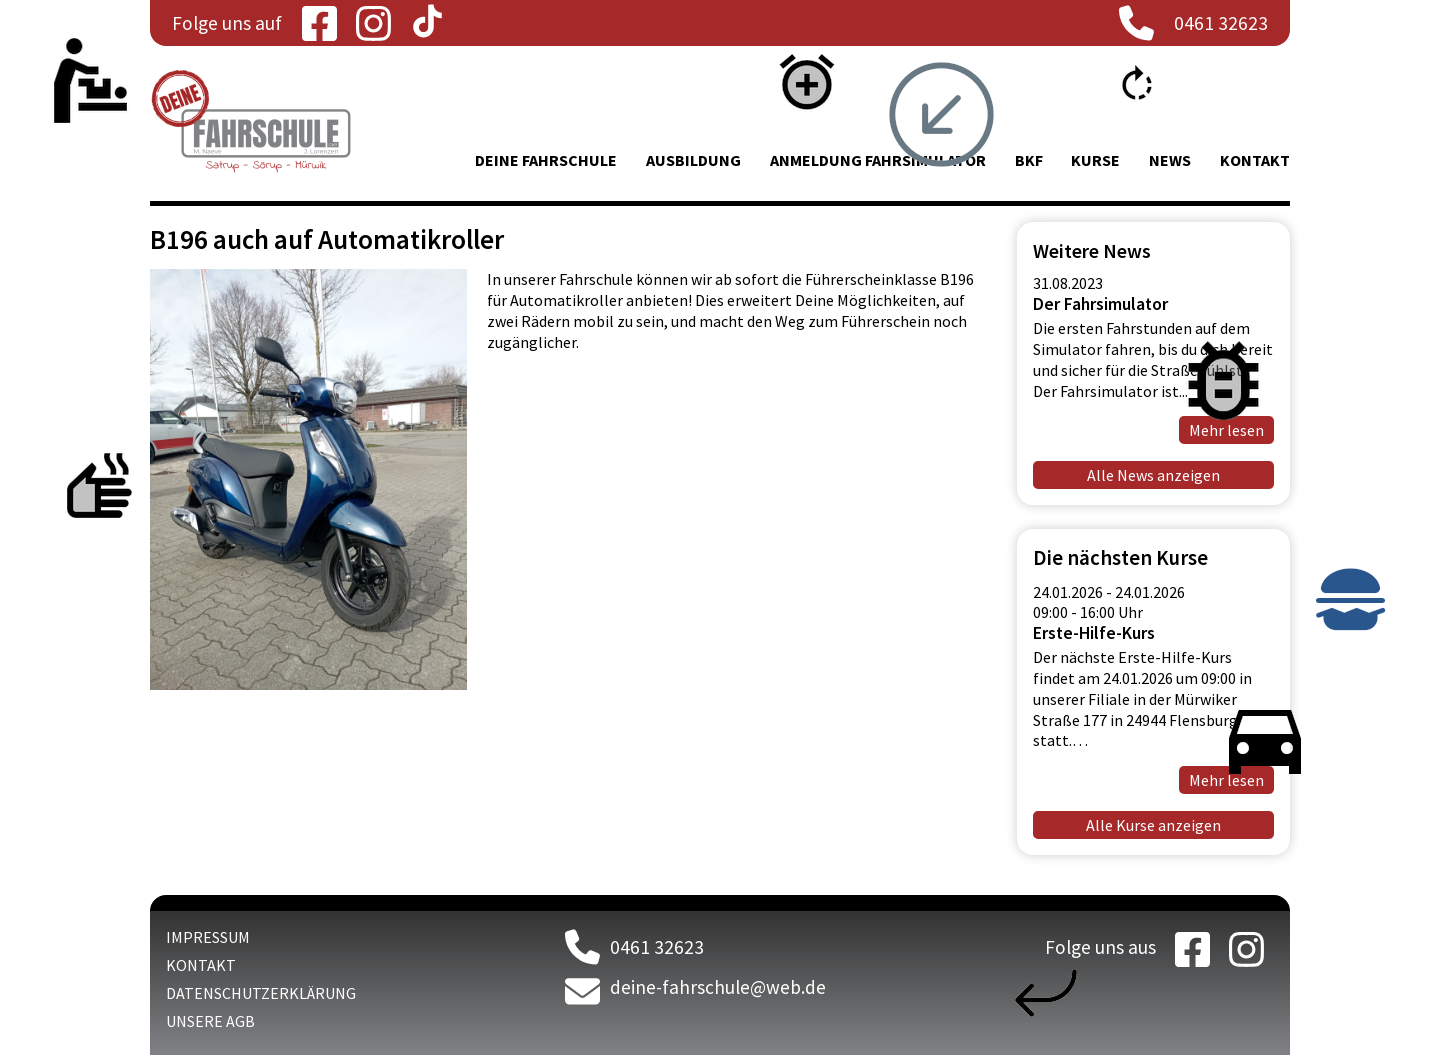 The width and height of the screenshot is (1440, 1055). I want to click on hand dryer available in this location, so click(101, 484).